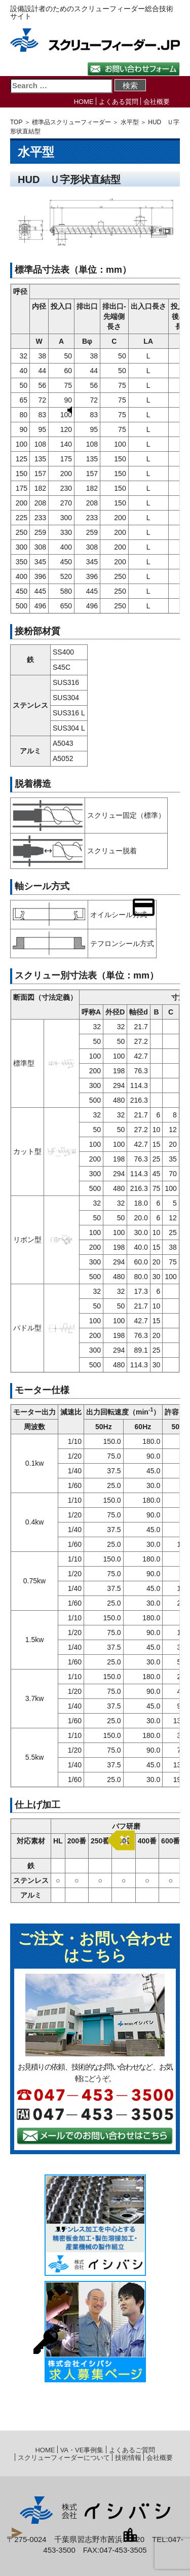 The height and width of the screenshot is (2576, 190). I want to click on view city or urban locations, so click(130, 2535).